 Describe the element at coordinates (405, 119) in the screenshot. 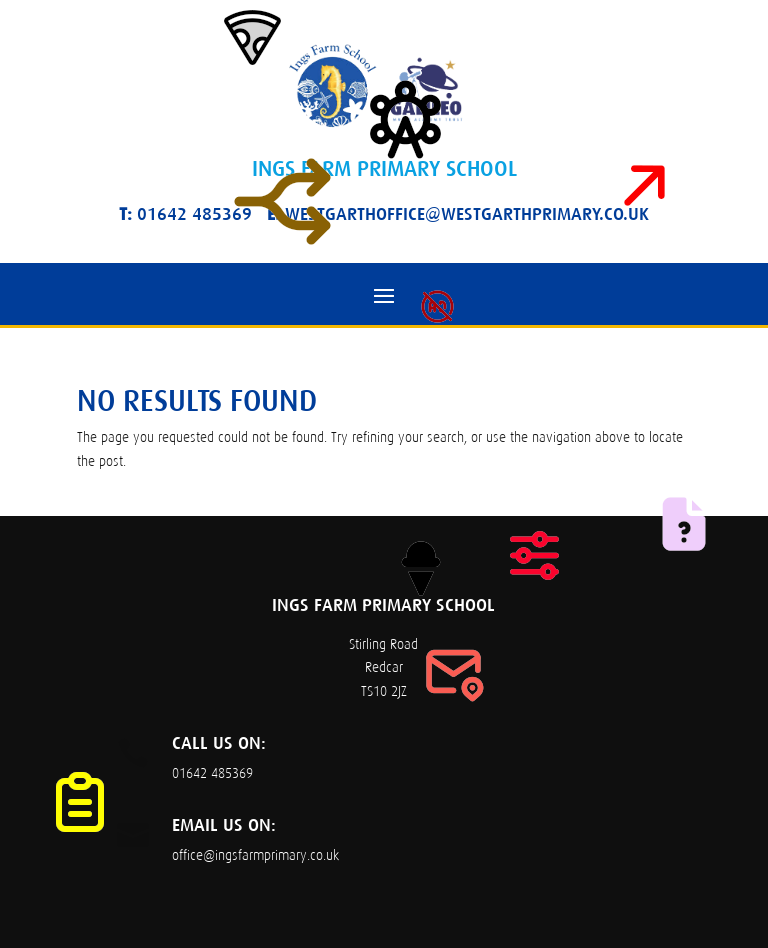

I see `view carousel or ferris wheel attraction` at that location.